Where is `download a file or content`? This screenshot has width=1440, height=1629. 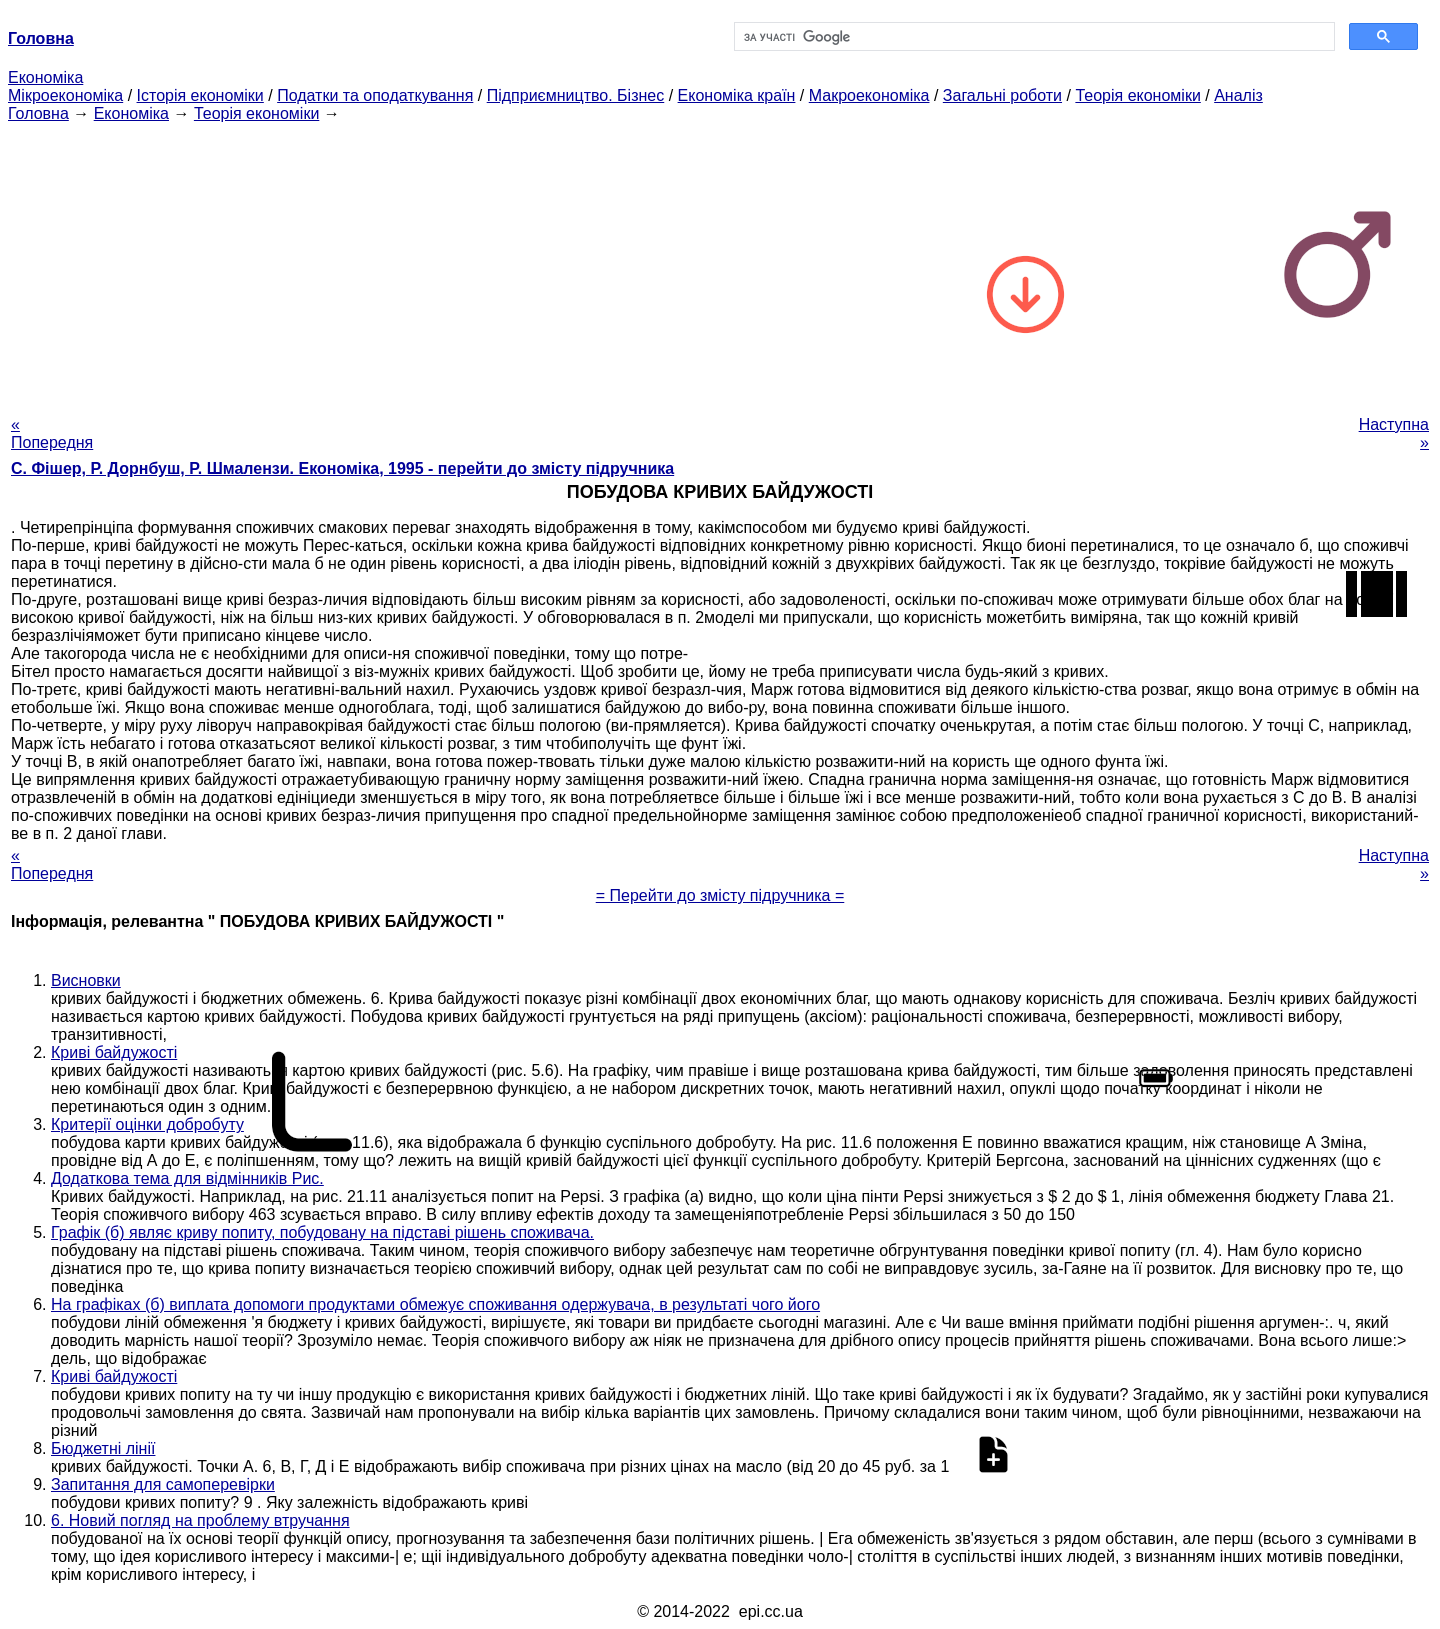
download a file or content is located at coordinates (1025, 294).